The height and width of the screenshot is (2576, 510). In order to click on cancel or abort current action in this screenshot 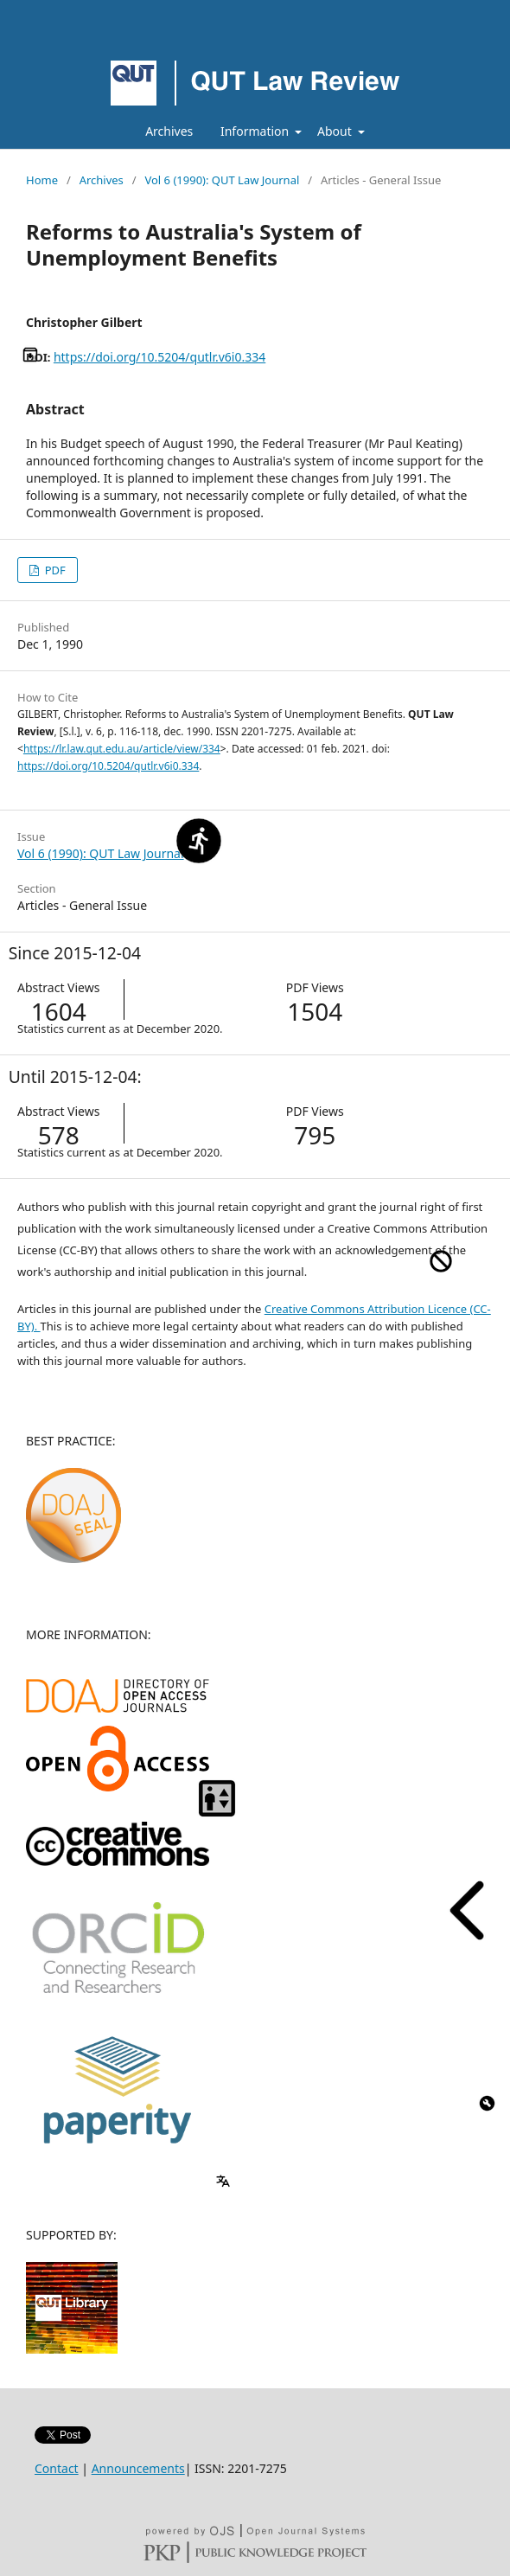, I will do `click(441, 1261)`.